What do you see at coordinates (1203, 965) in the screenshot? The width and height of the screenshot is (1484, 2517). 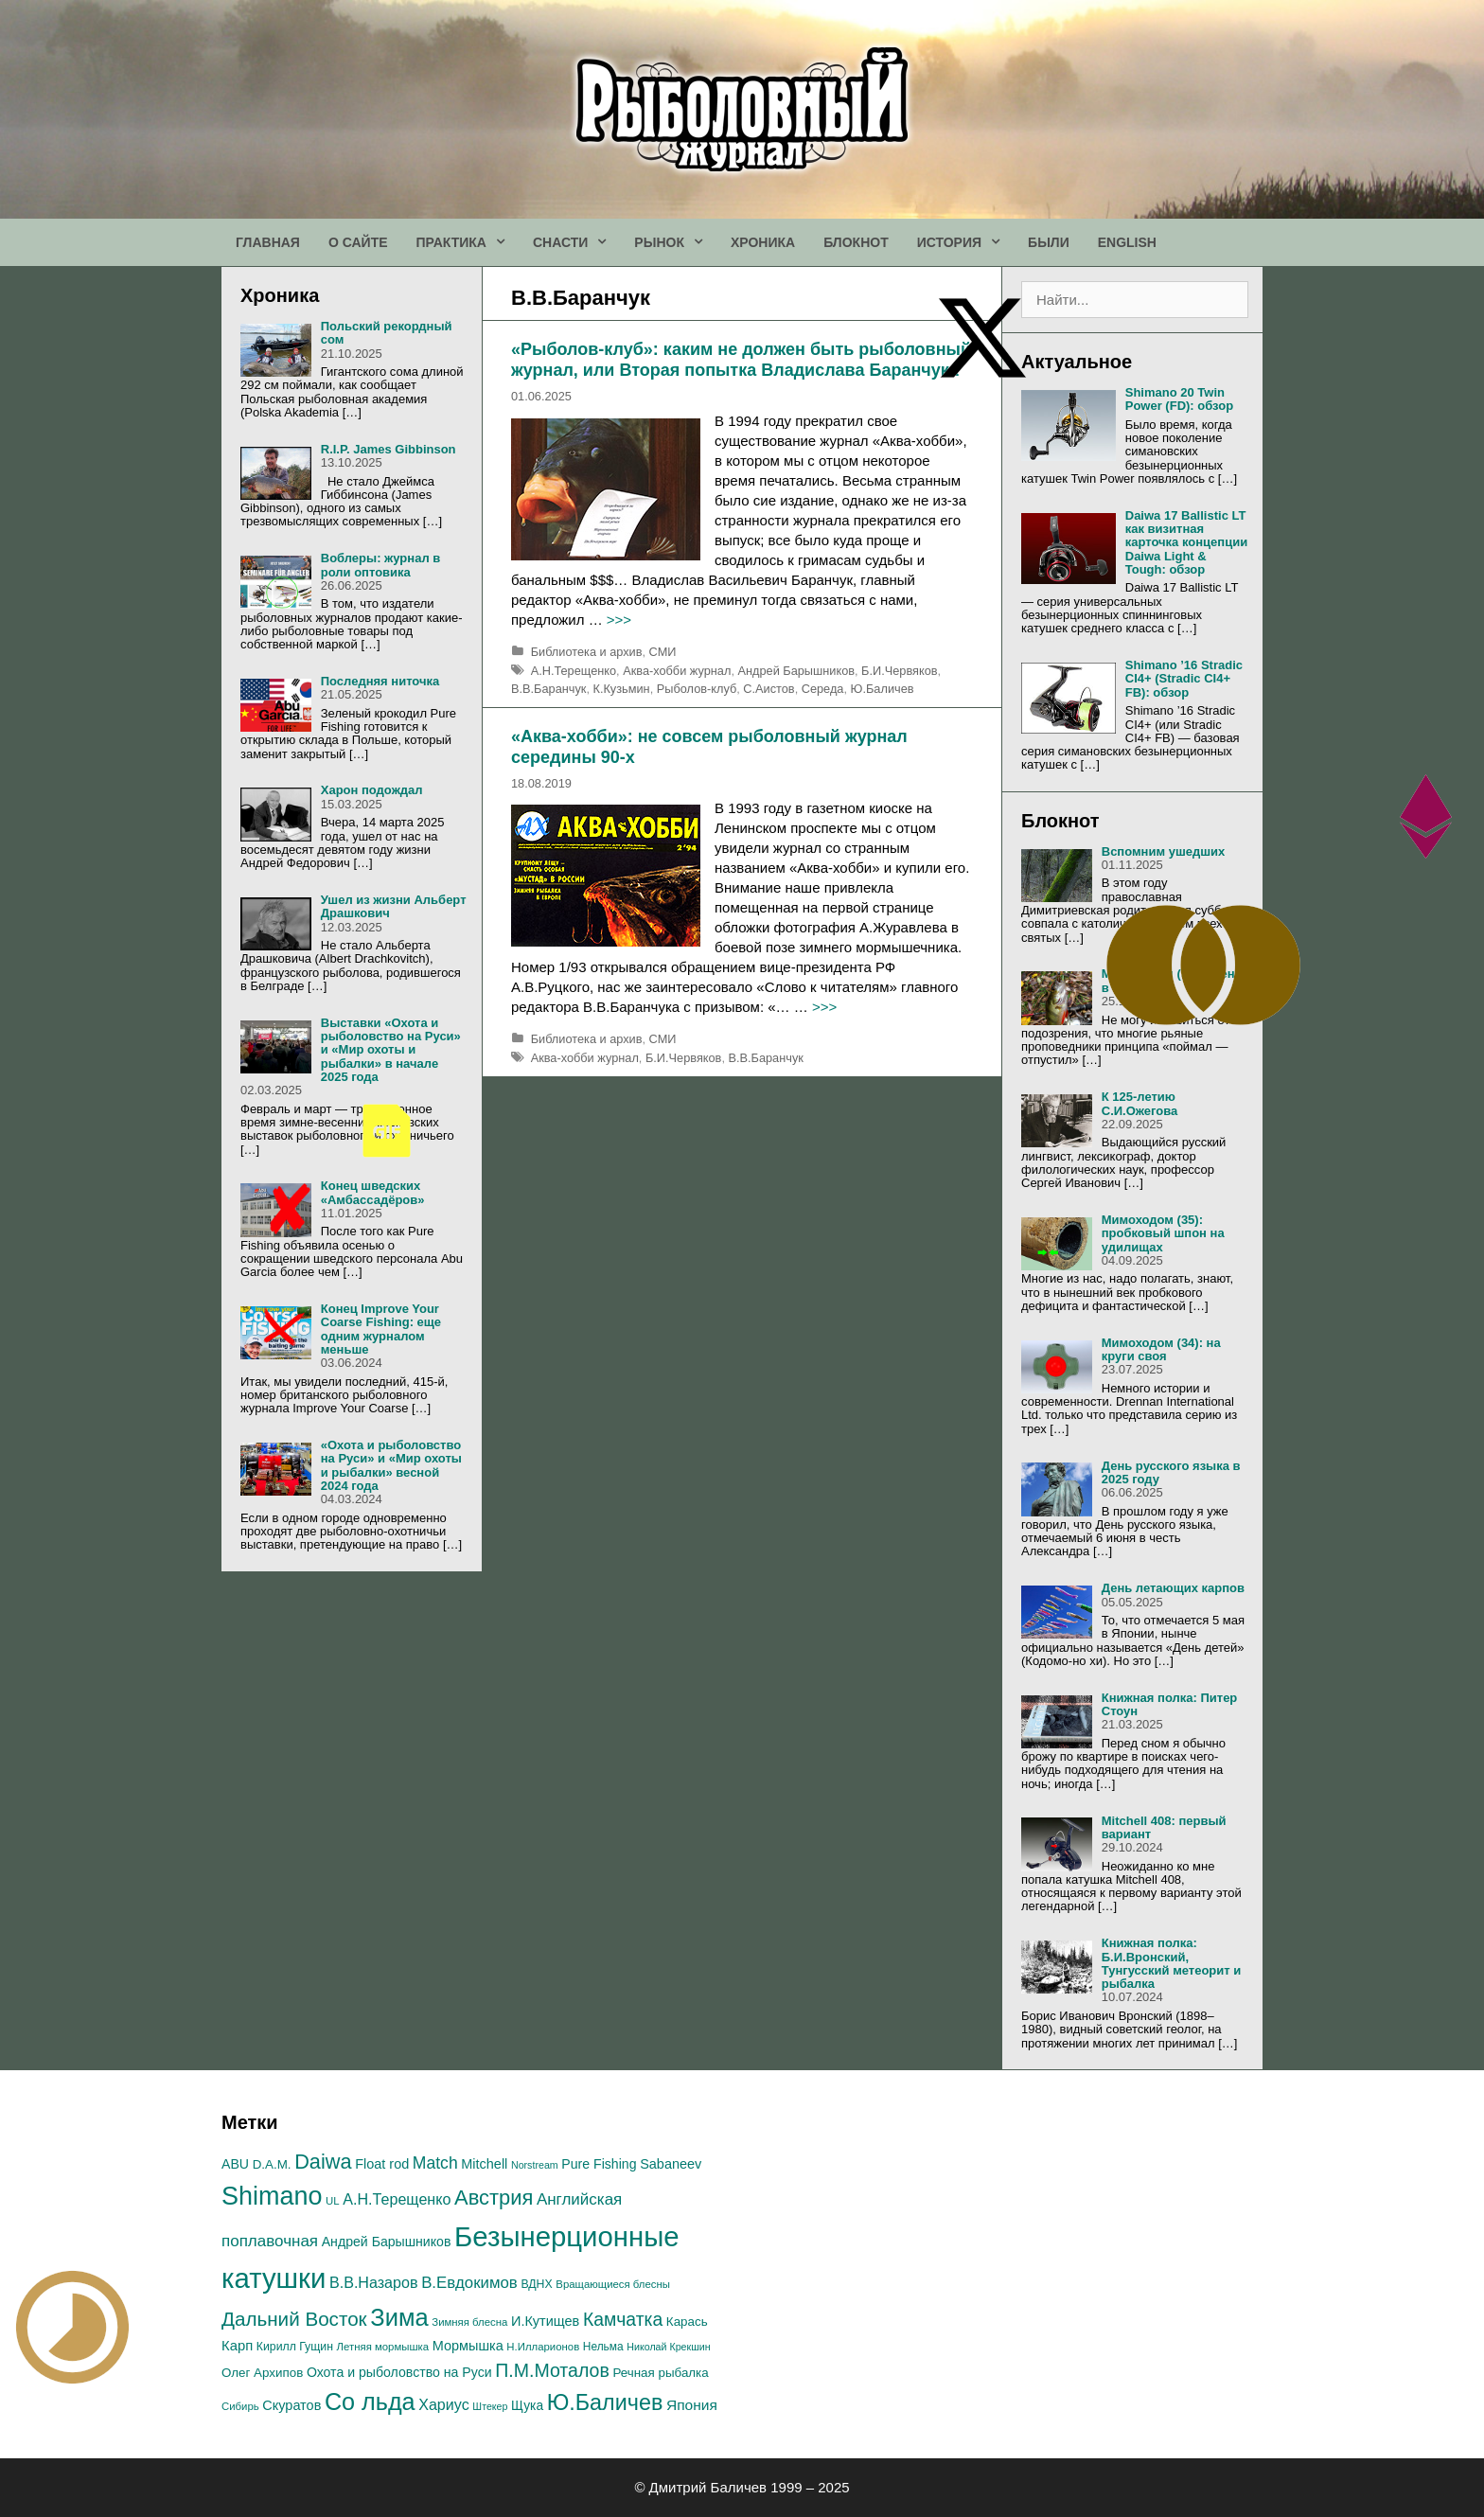 I see `pay with mastercard` at bounding box center [1203, 965].